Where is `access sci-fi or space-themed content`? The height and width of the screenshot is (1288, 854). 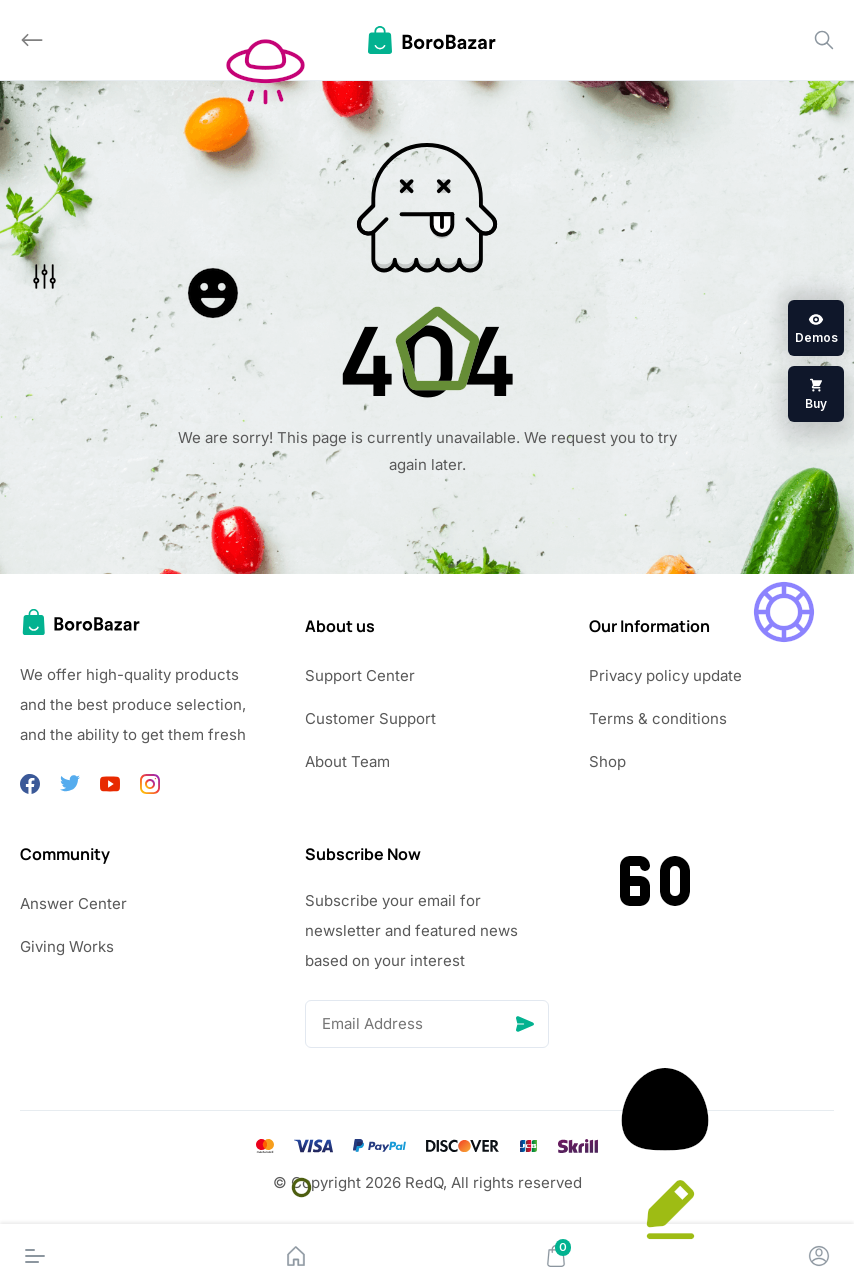
access sci-fi or space-themed content is located at coordinates (265, 70).